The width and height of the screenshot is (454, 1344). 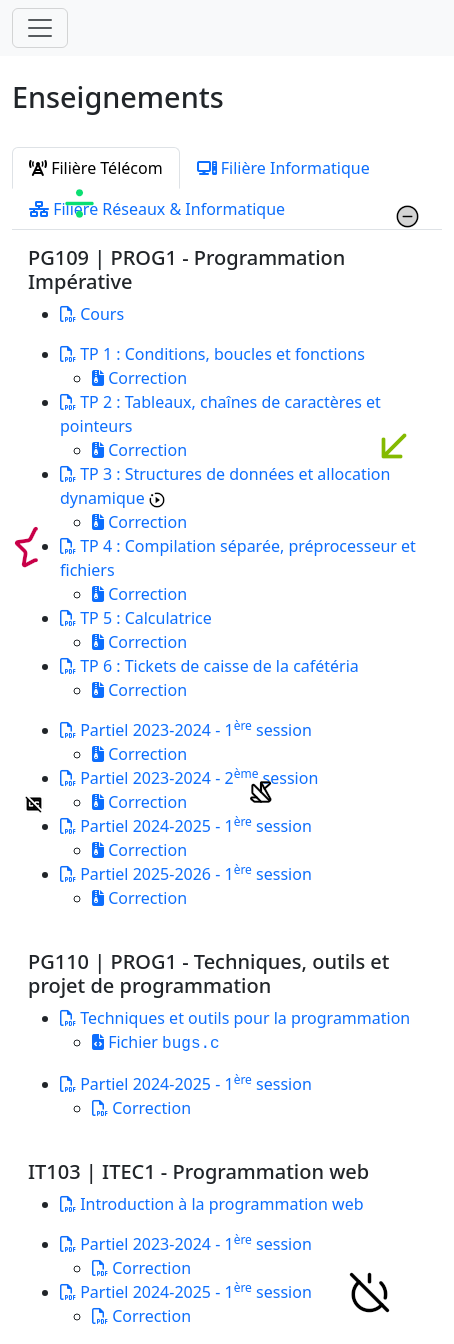 I want to click on access paper crafts or origami tutorials, so click(x=261, y=792).